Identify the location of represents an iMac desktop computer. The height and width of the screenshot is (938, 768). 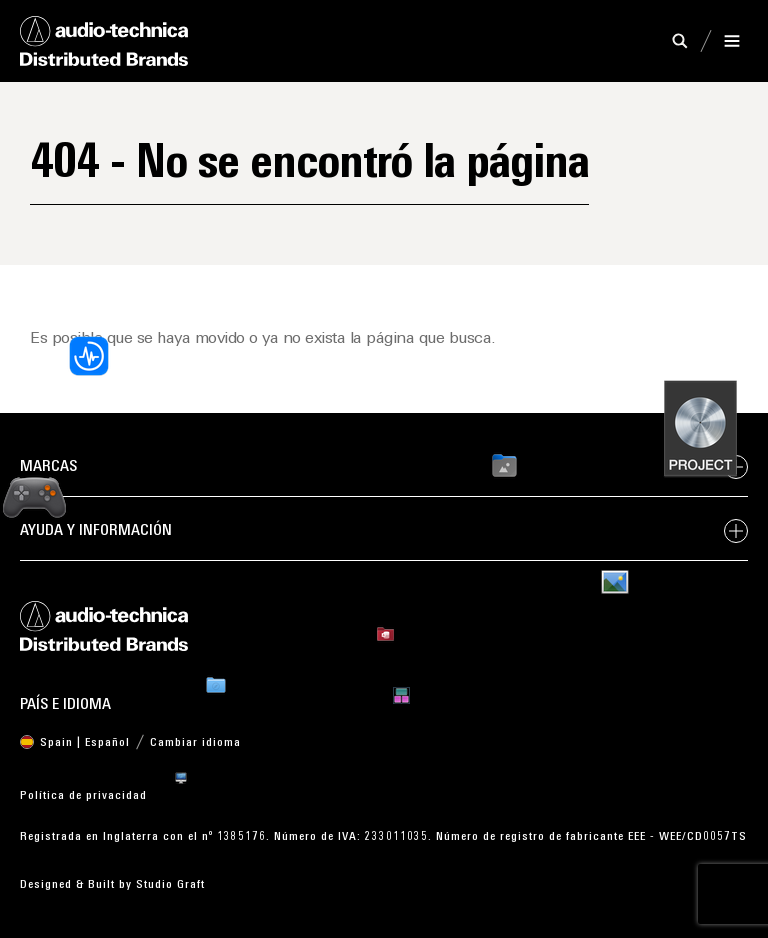
(181, 776).